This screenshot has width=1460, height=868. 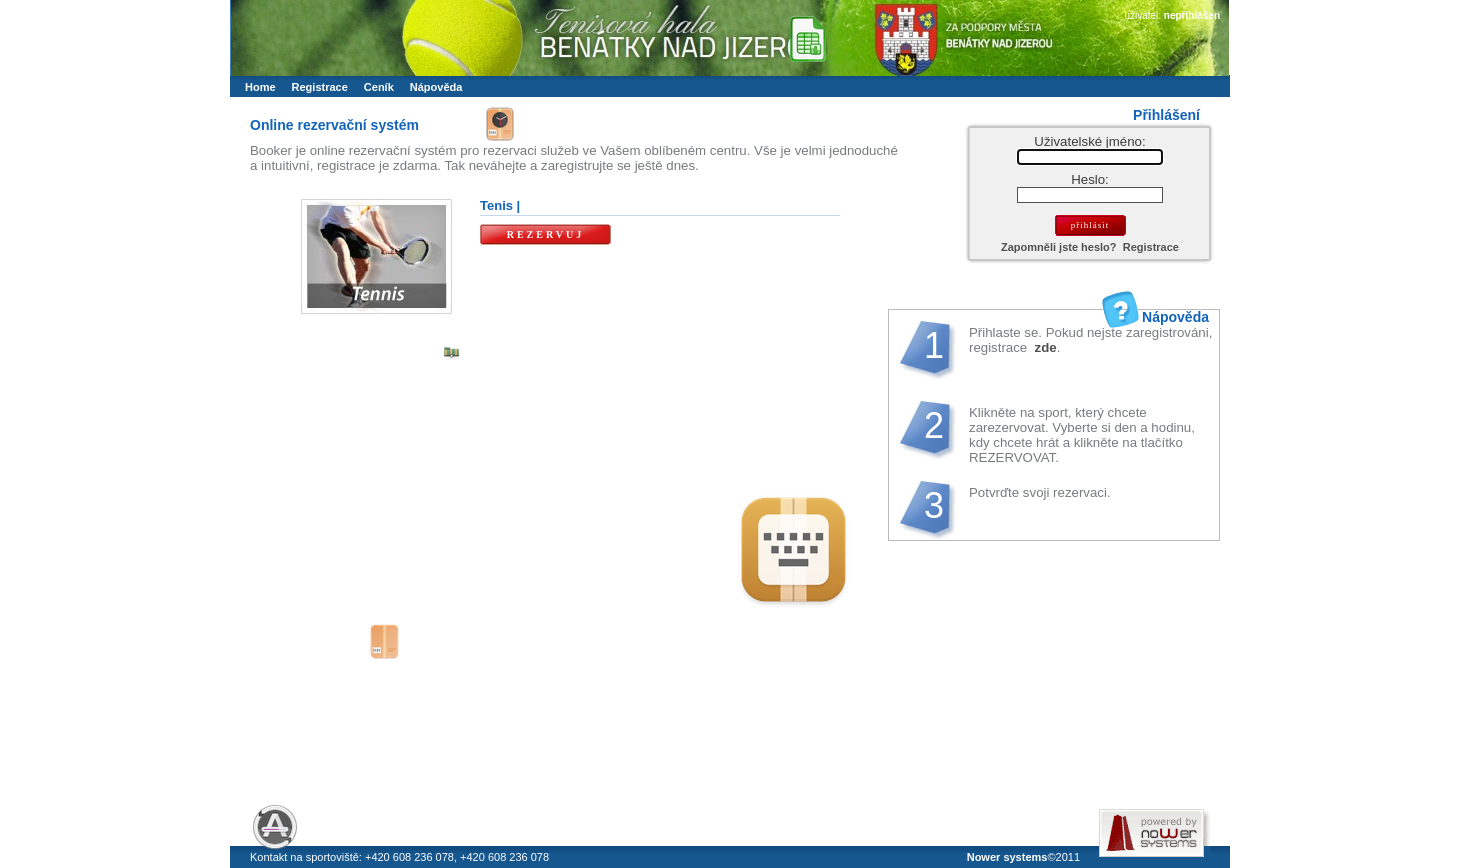 What do you see at coordinates (793, 551) in the screenshot?
I see `input source or keyboard layout settings file` at bounding box center [793, 551].